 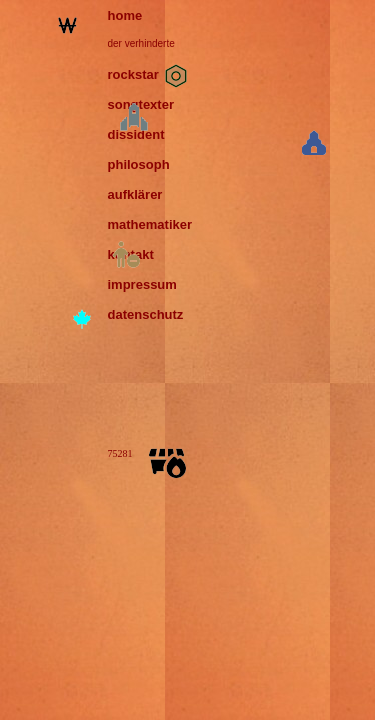 I want to click on indicates a critical system failure or disaster, so click(x=166, y=460).